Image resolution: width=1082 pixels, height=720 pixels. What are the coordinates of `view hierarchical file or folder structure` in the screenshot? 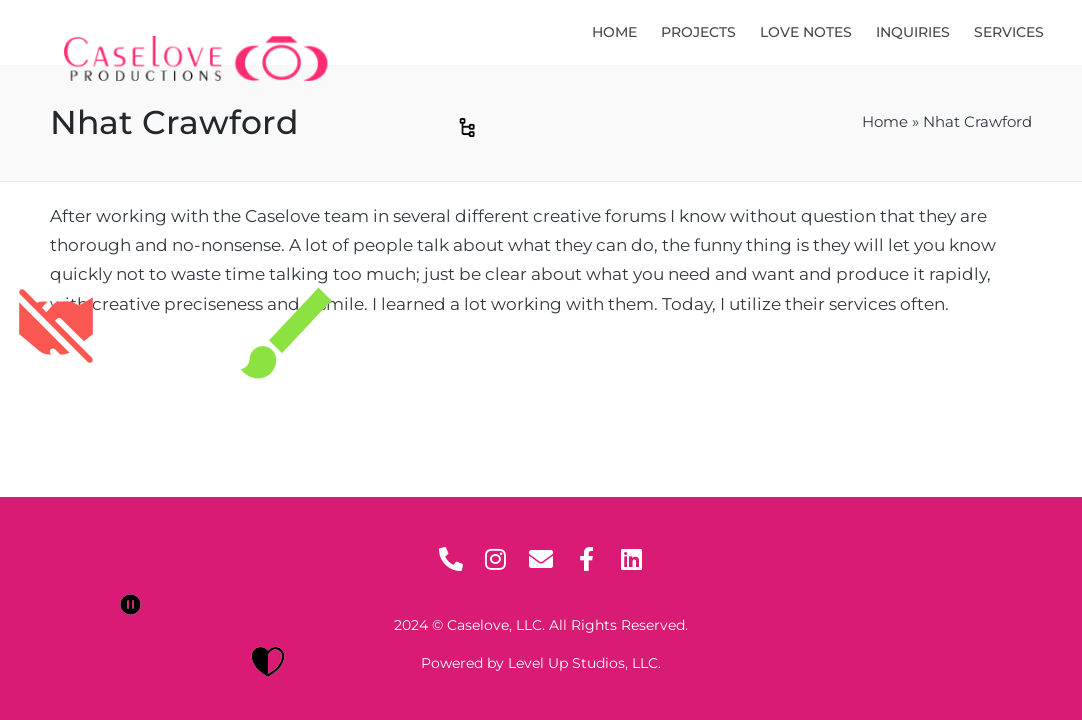 It's located at (466, 127).